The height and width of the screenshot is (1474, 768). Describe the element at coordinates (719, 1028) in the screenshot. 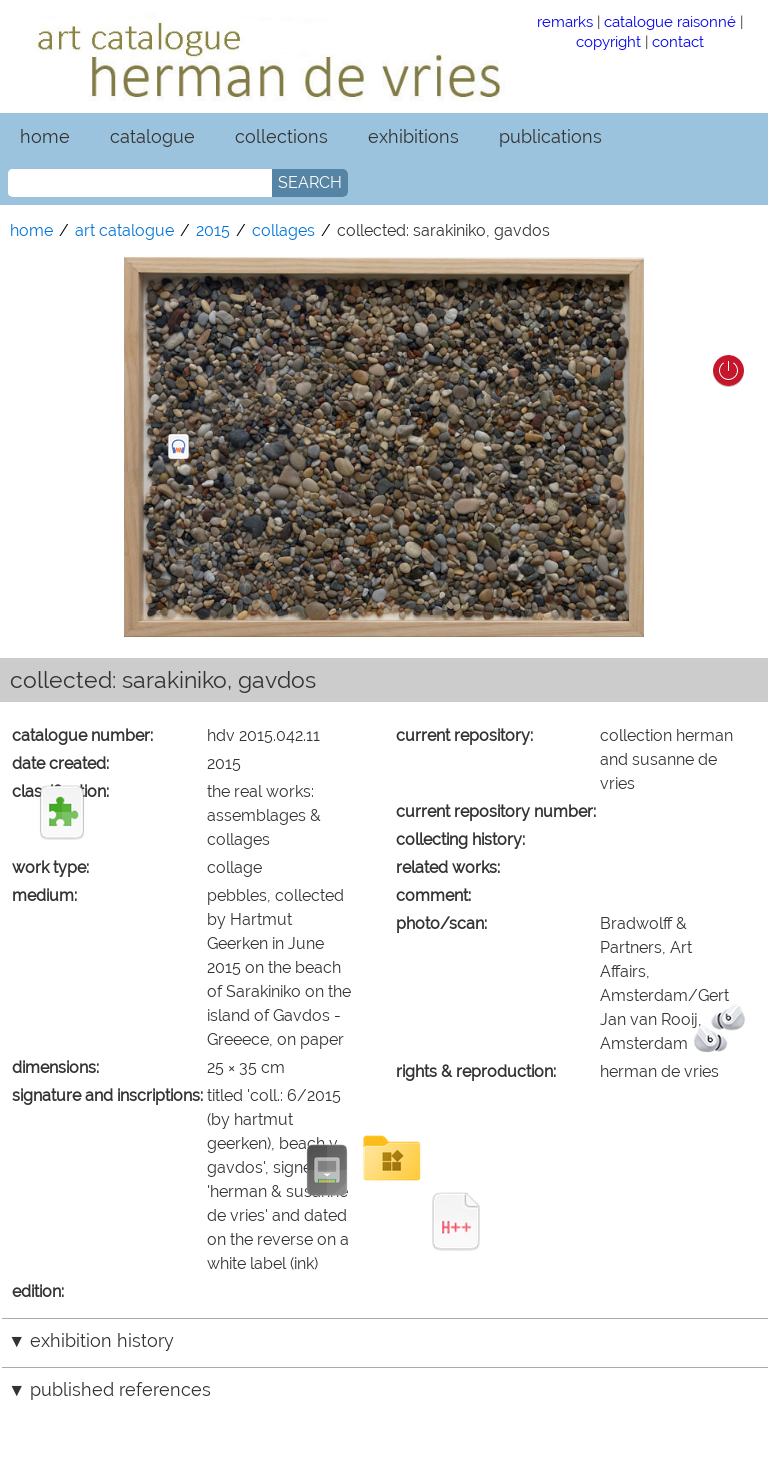

I see `connect beats wireless earbuds via bluetooth` at that location.